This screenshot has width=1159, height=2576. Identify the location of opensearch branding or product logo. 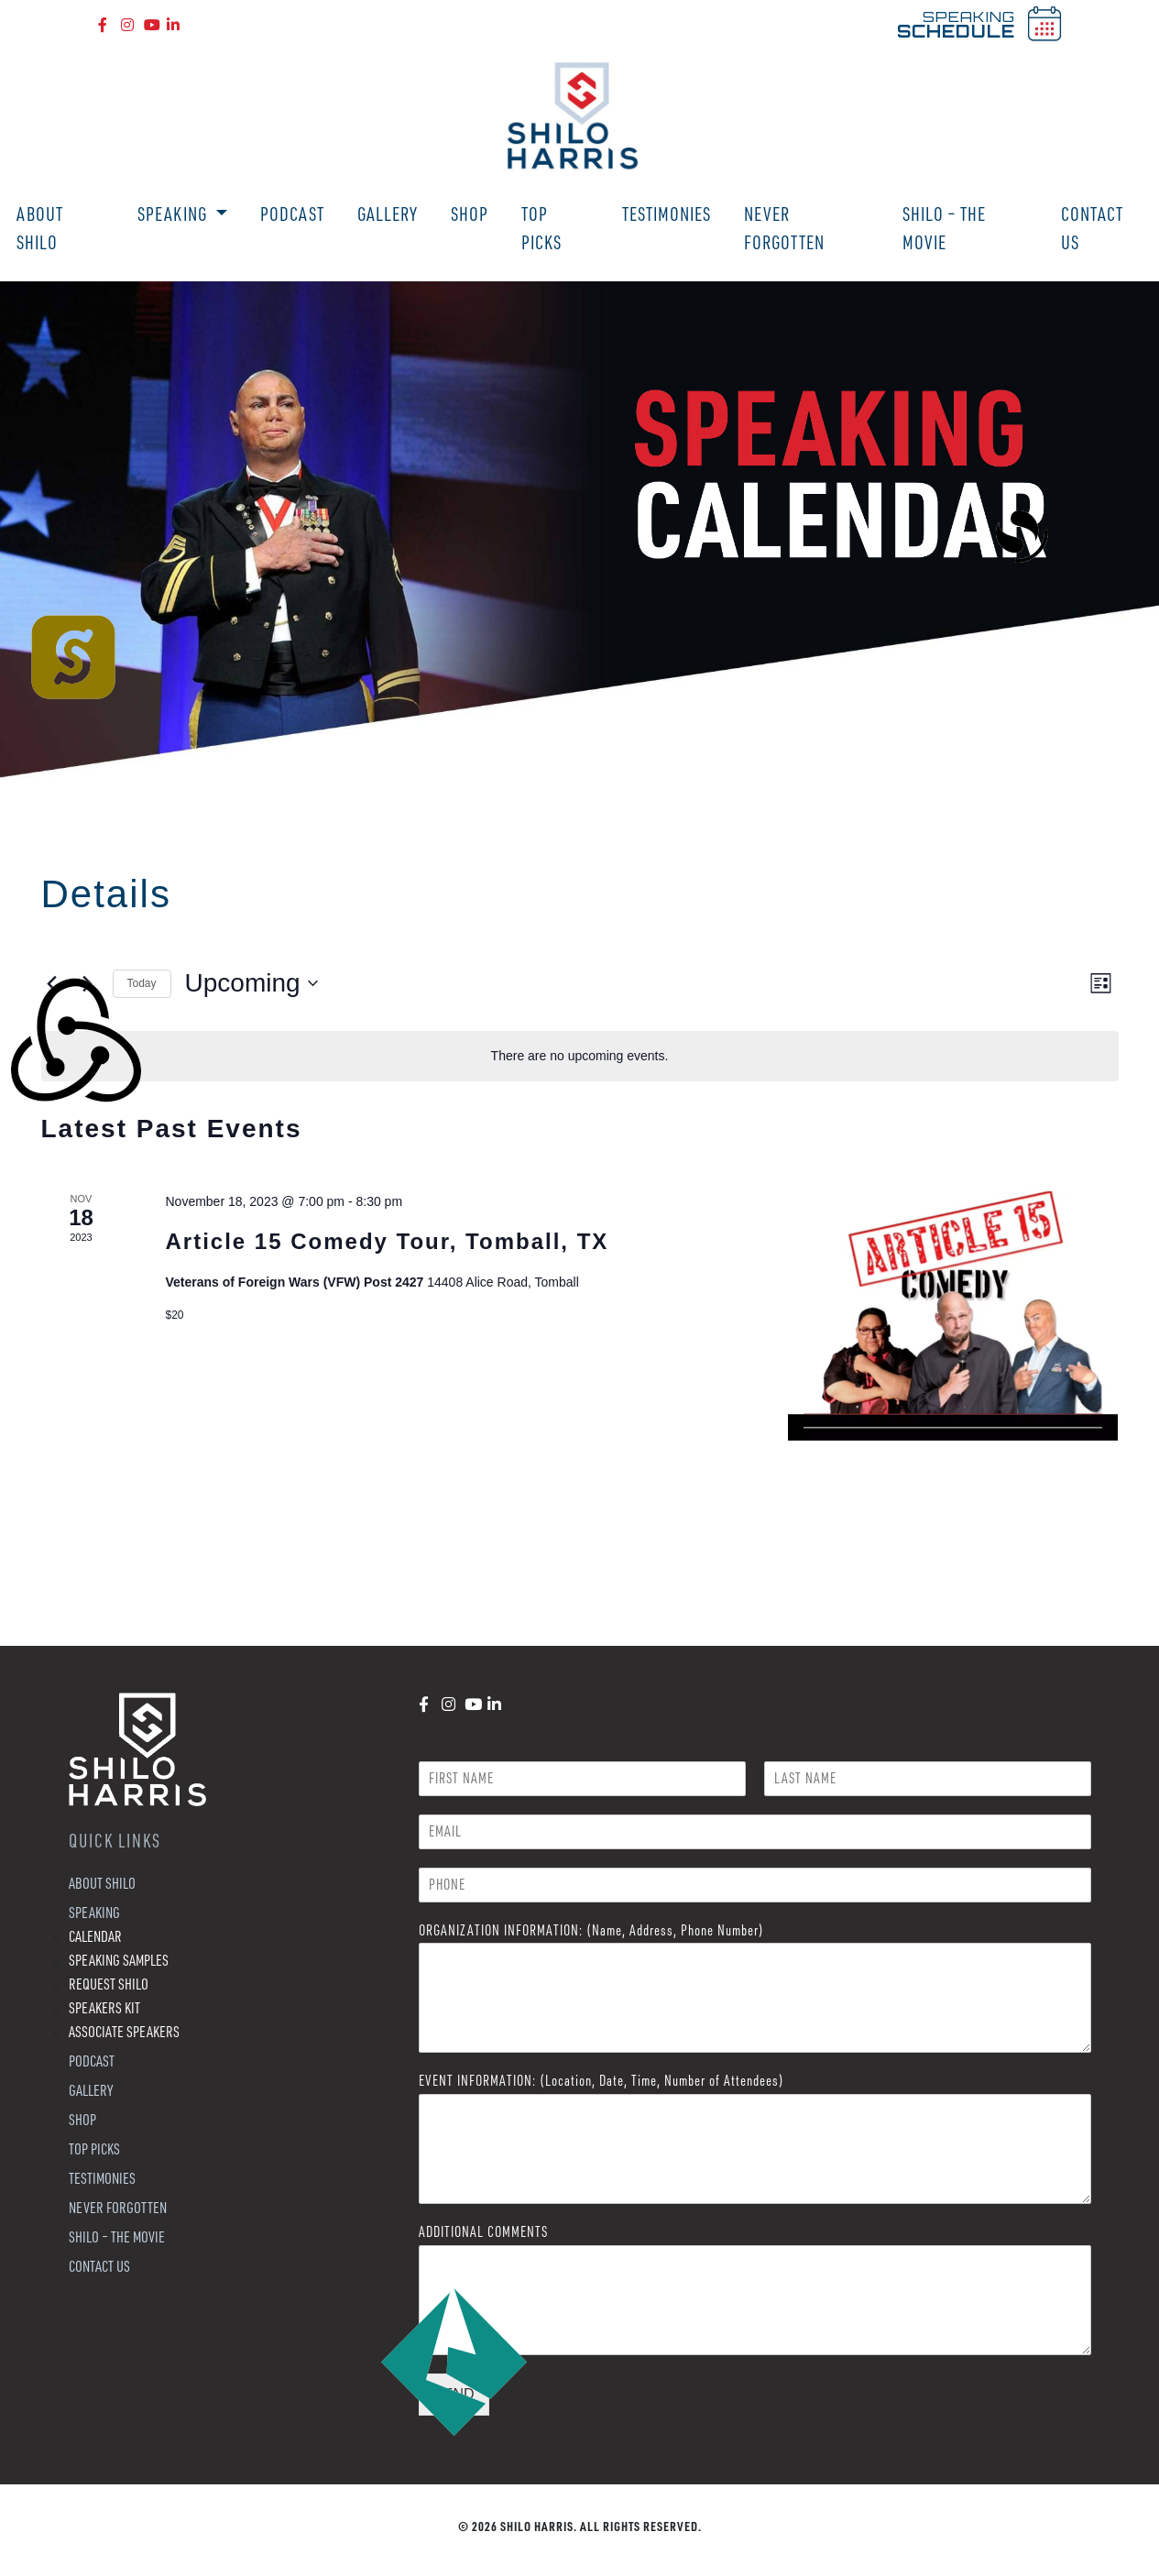
(1022, 536).